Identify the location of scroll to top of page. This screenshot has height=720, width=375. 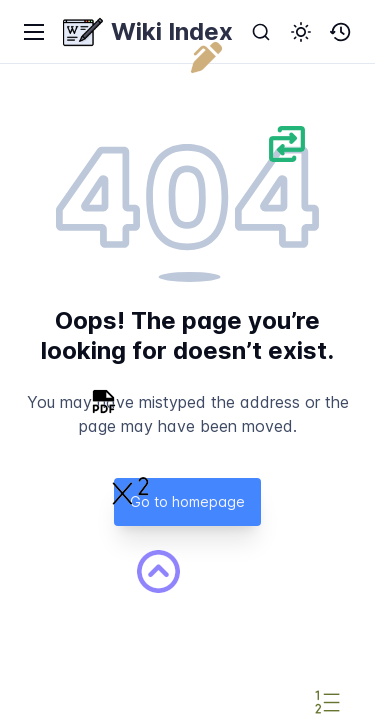
(158, 571).